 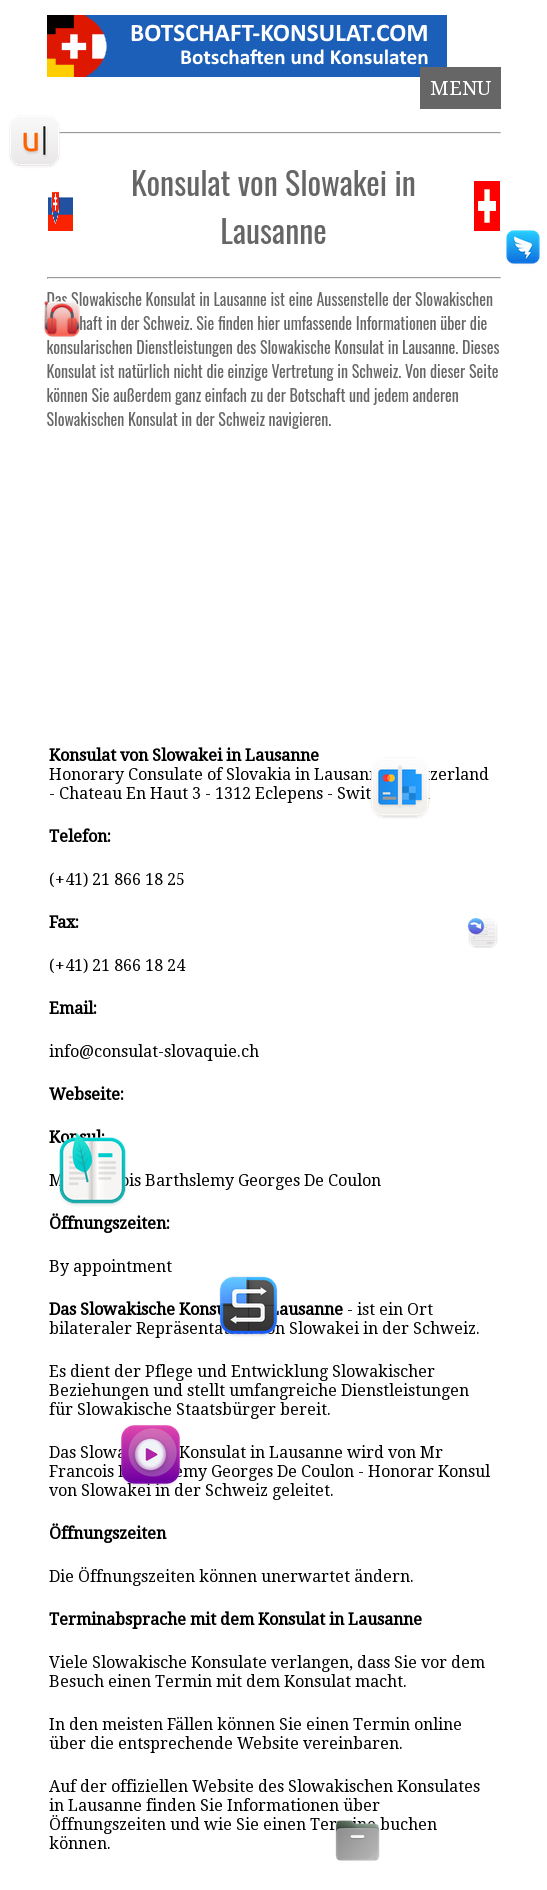 I want to click on open mpv media player, so click(x=150, y=1454).